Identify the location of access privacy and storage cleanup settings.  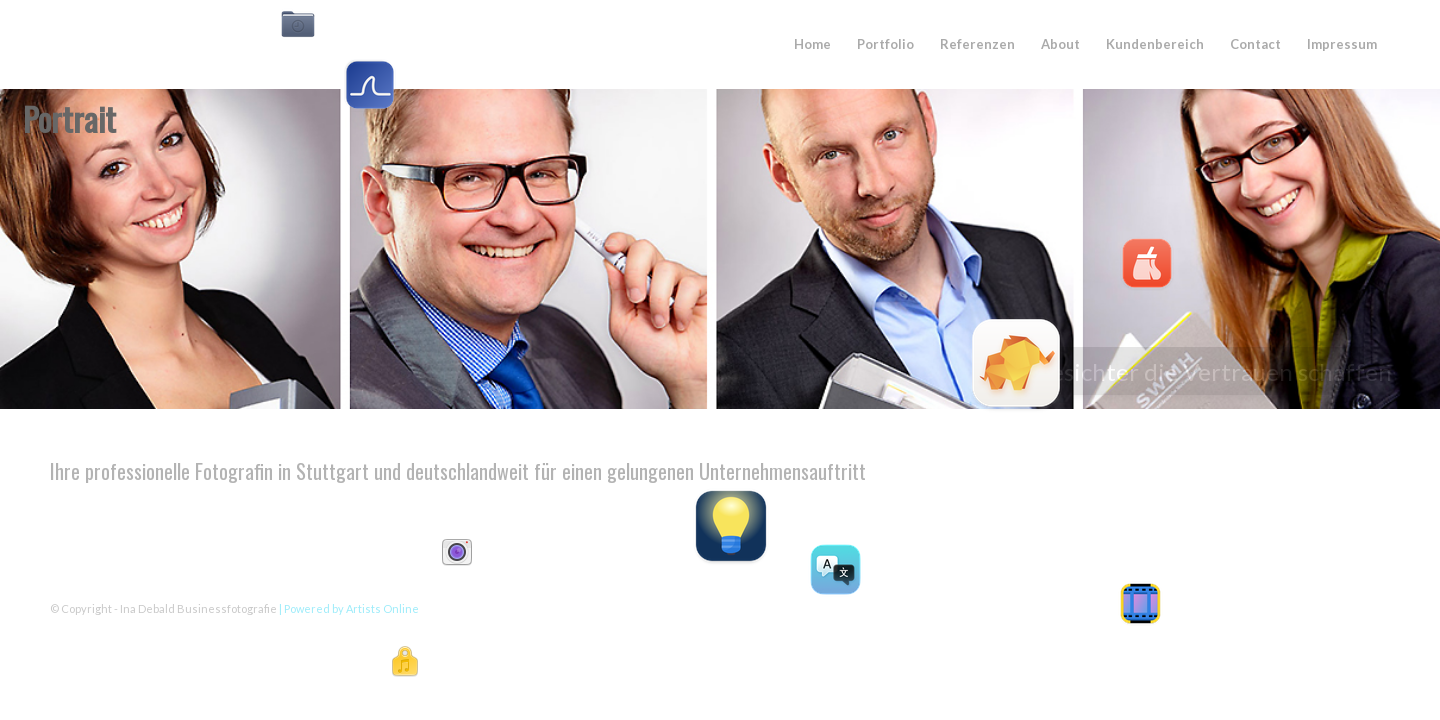
(1147, 264).